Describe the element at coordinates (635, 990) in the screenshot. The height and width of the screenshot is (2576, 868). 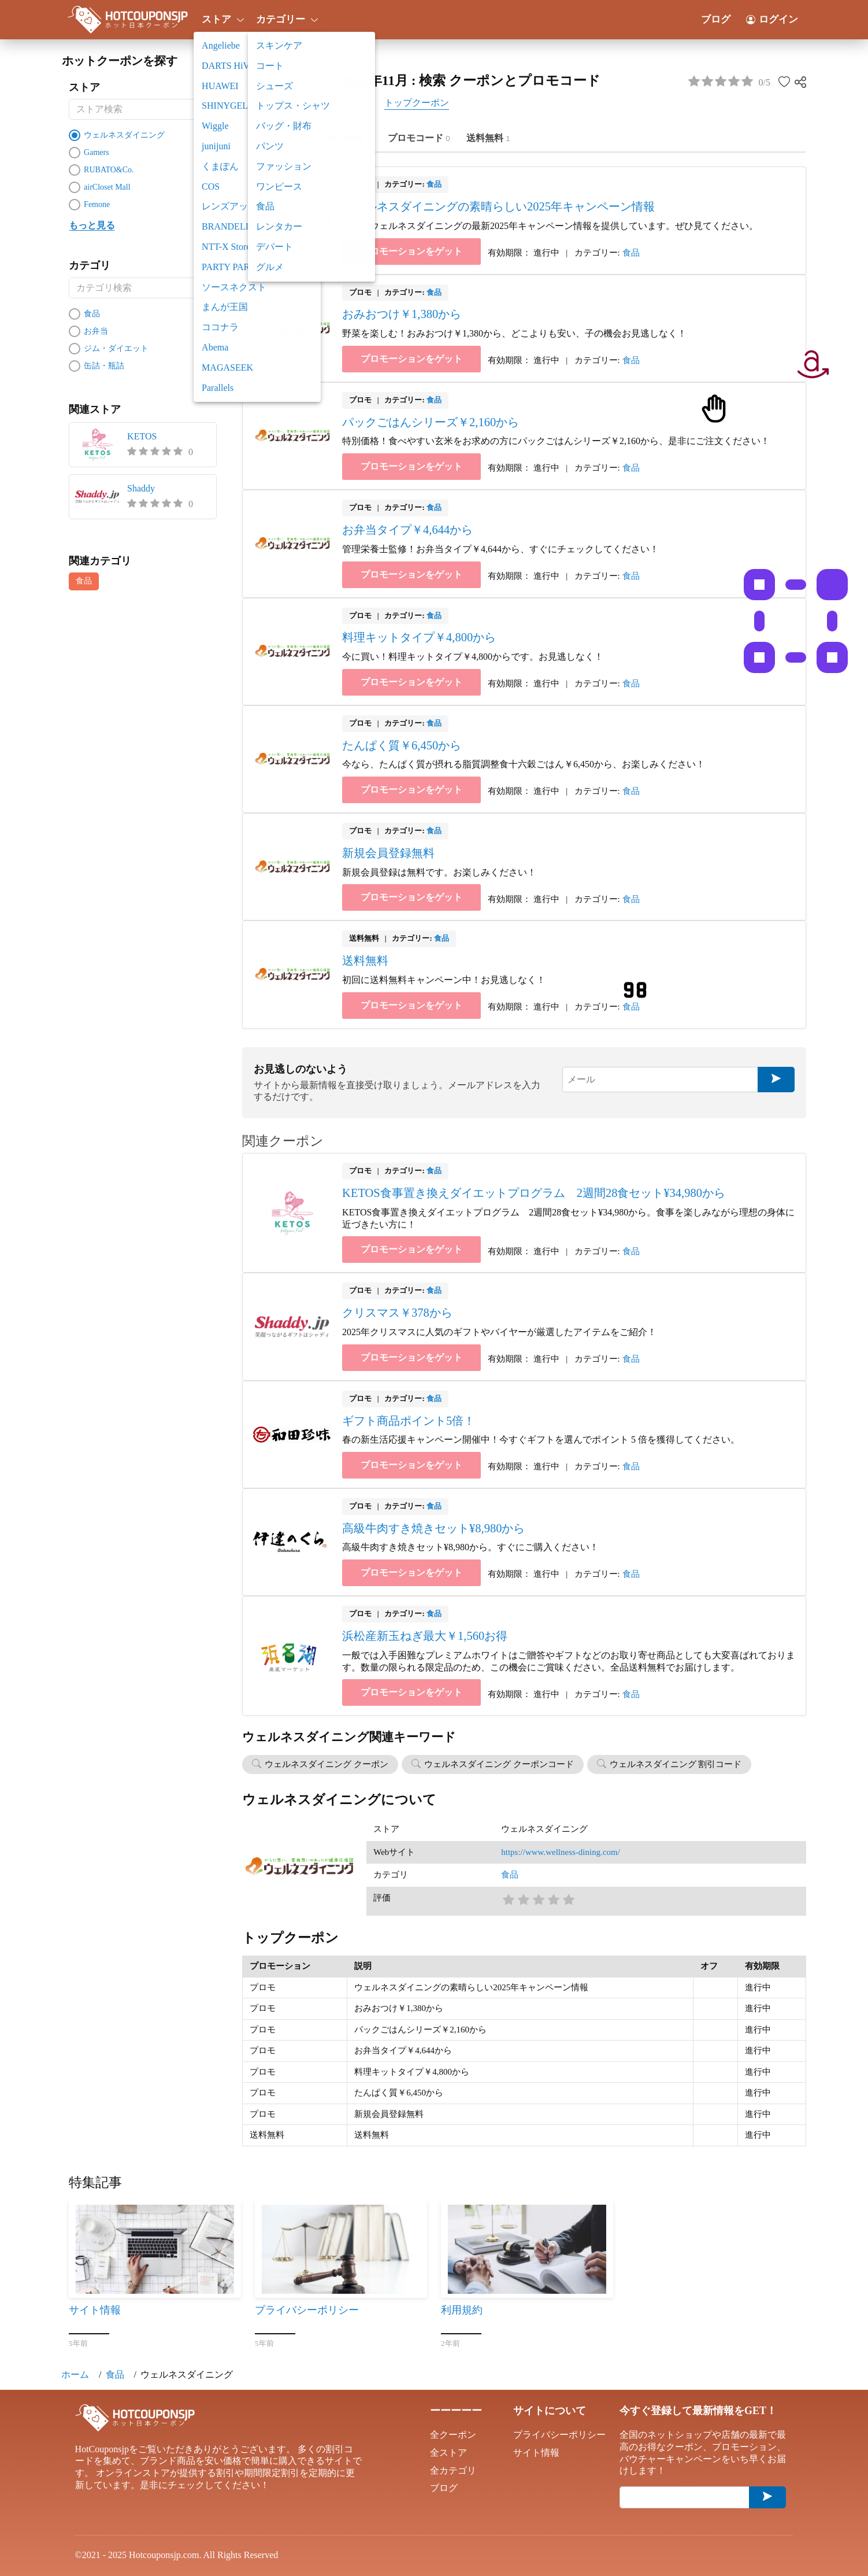
I see `indicates item number 98 in a list or sequence` at that location.